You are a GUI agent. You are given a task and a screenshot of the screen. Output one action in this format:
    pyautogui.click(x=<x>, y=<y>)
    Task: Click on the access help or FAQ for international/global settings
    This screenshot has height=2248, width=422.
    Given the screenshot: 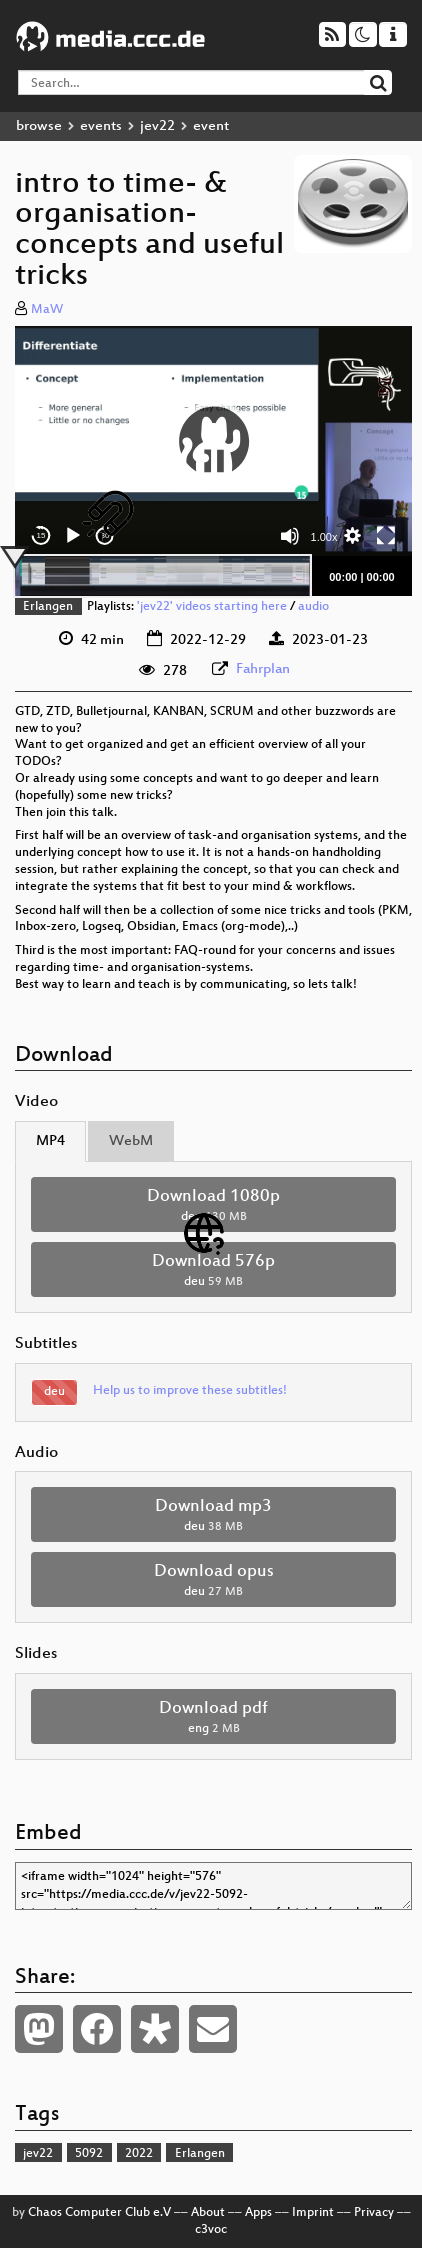 What is the action you would take?
    pyautogui.click(x=204, y=1233)
    